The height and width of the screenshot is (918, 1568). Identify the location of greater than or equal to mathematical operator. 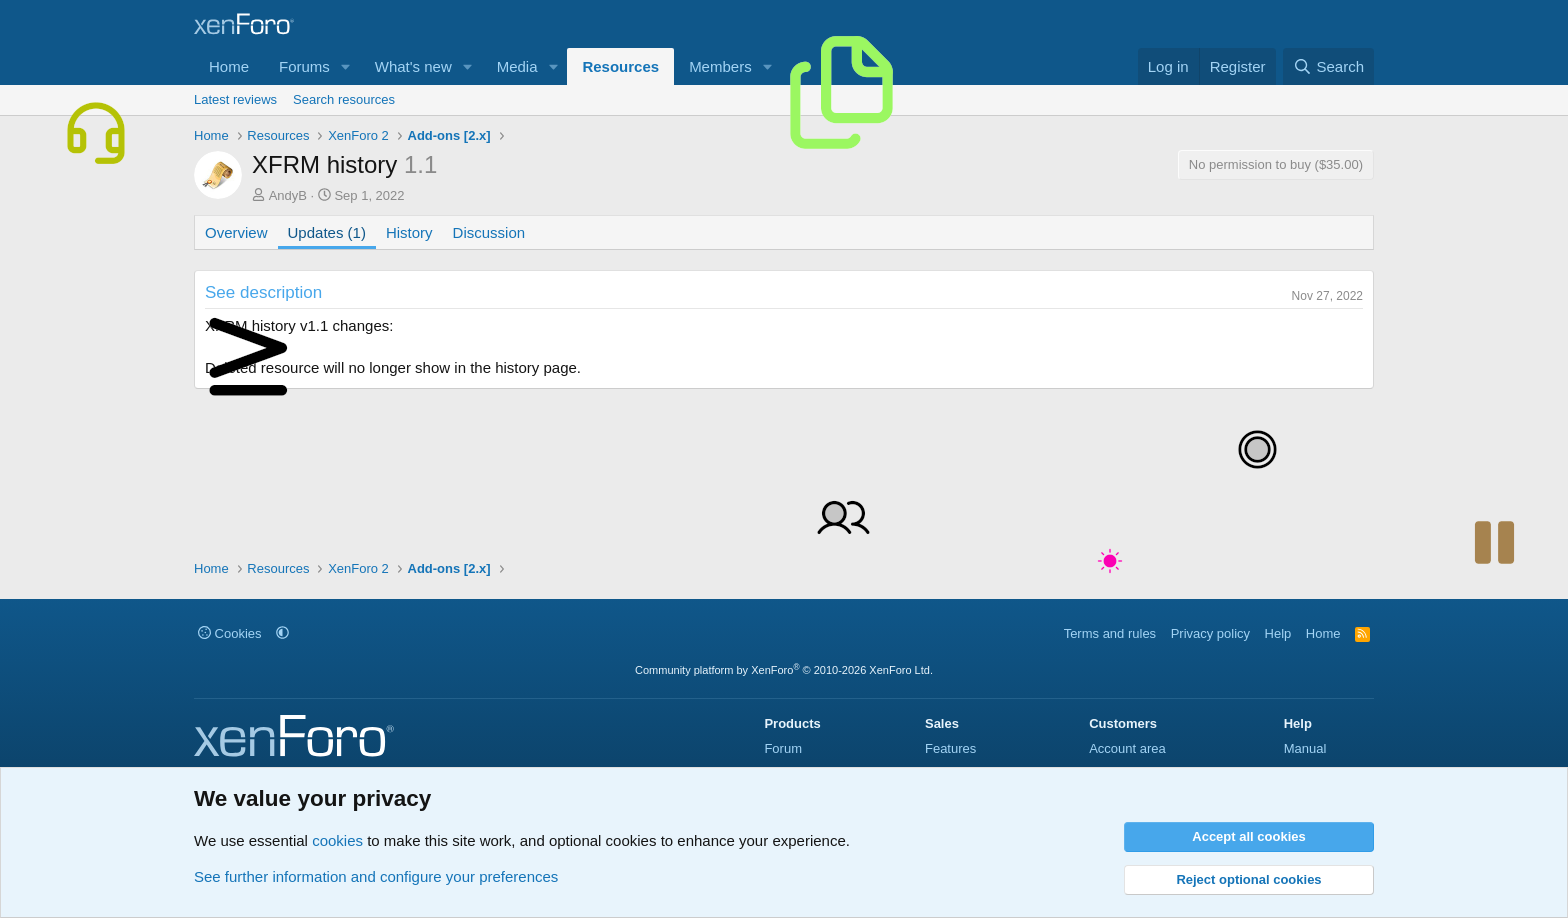
(246, 358).